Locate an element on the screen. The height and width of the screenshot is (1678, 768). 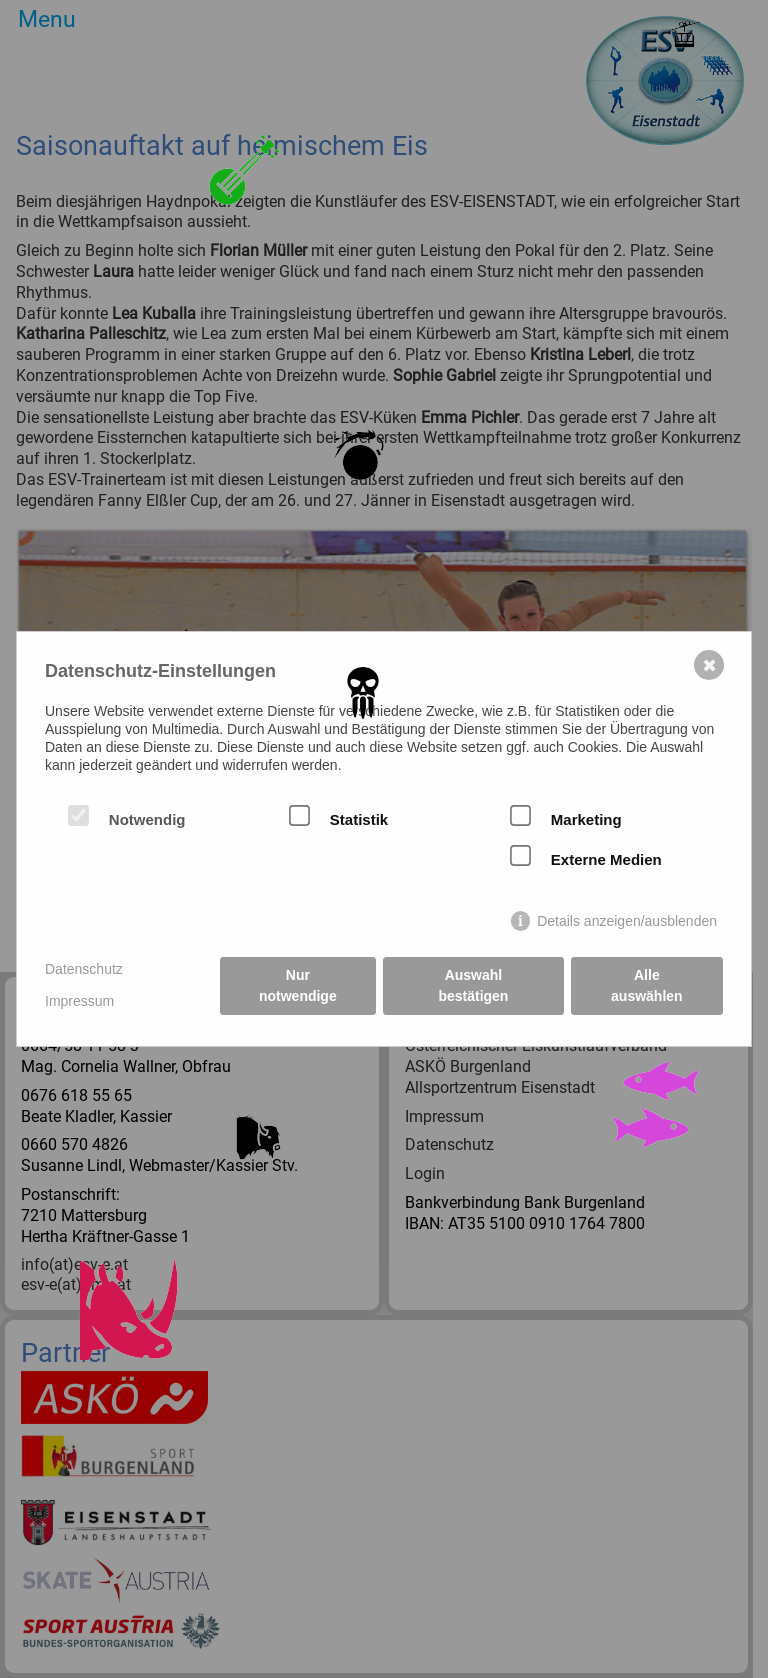
indicates pisces zodiac sign is located at coordinates (656, 1103).